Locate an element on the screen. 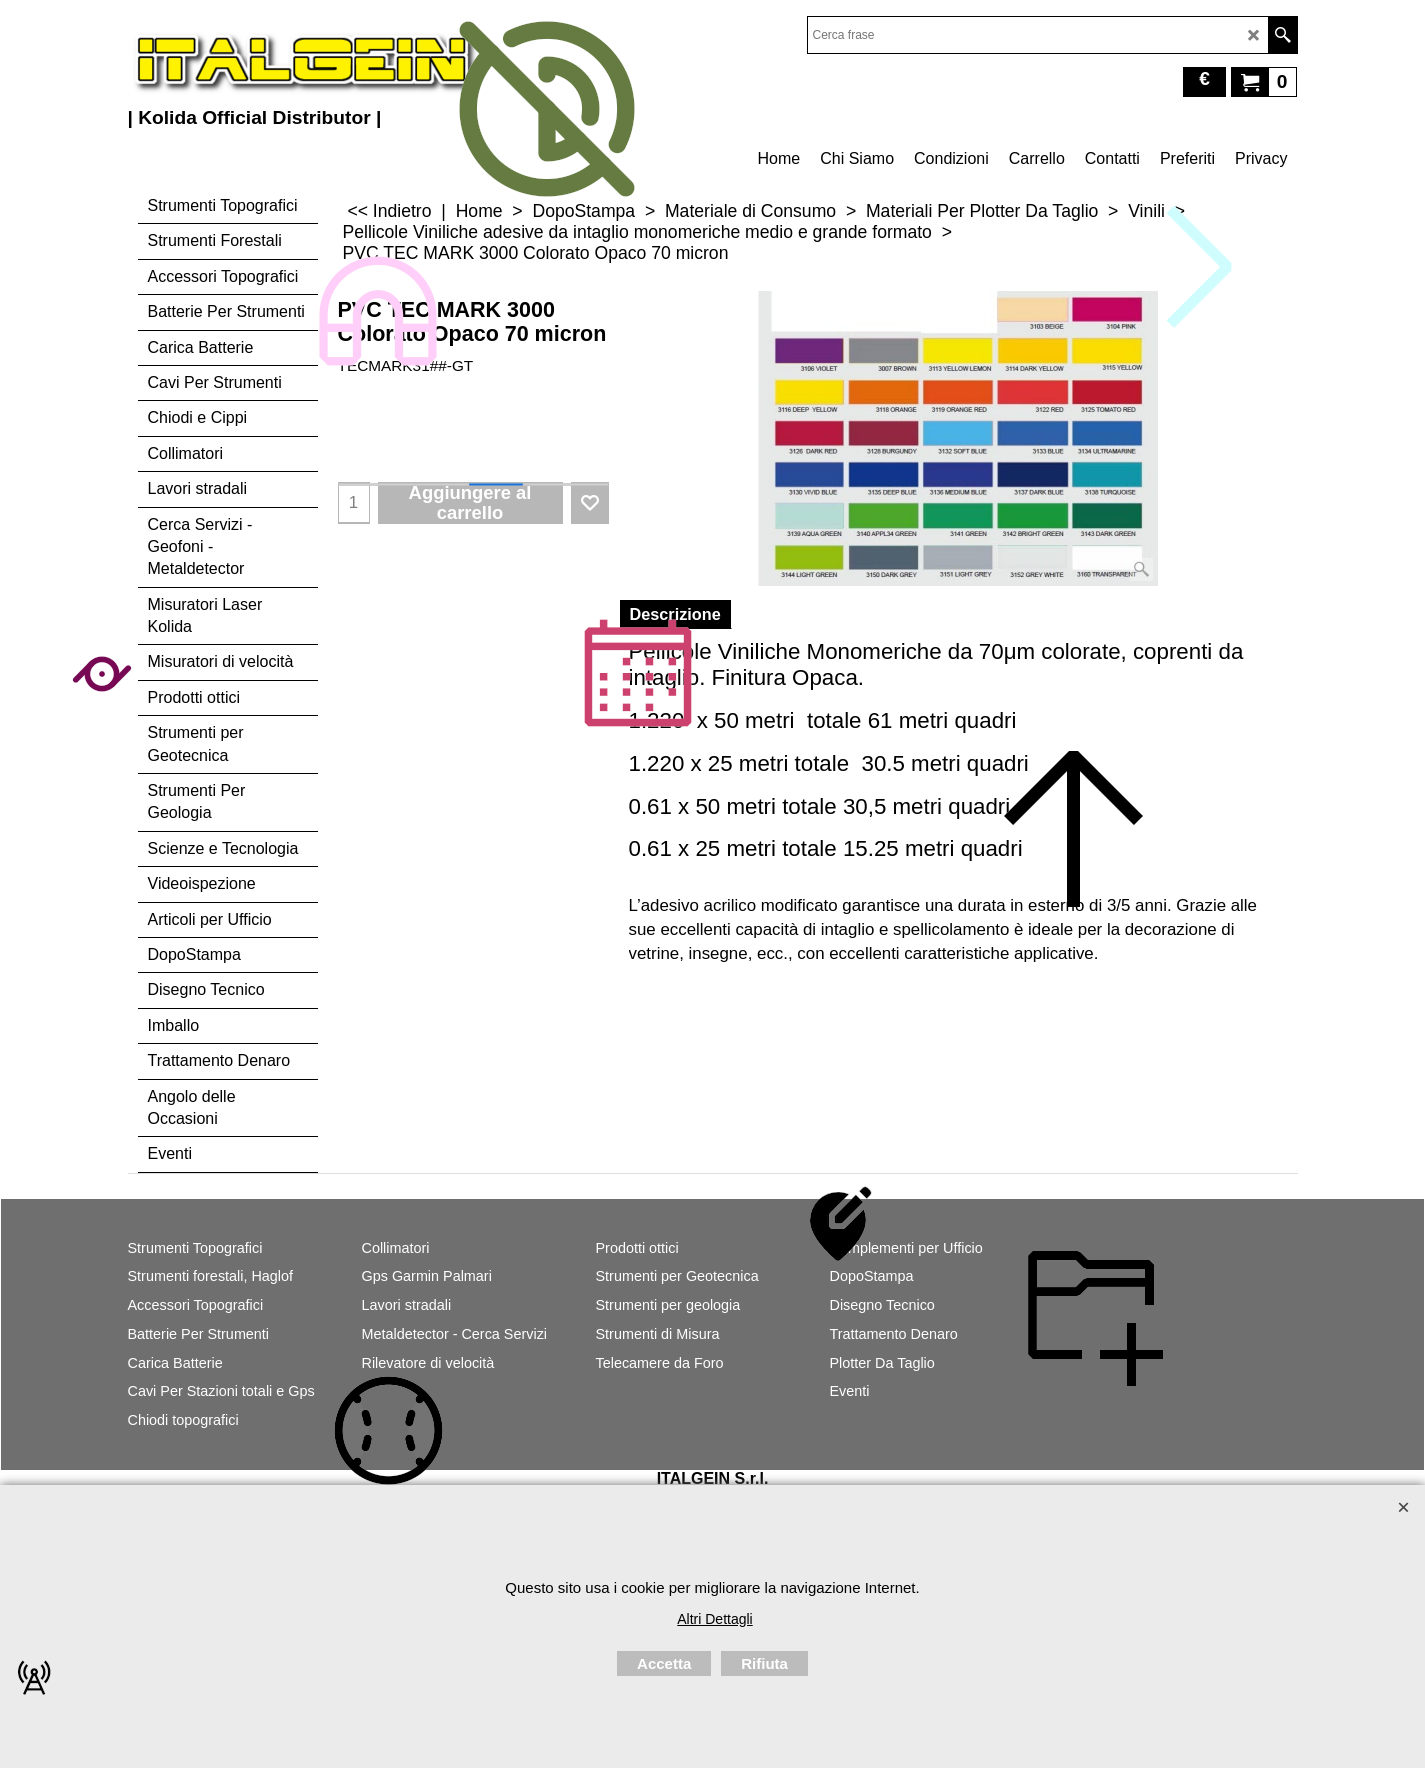 This screenshot has width=1425, height=1768. toggle magnetic snapping for alignment is located at coordinates (378, 311).